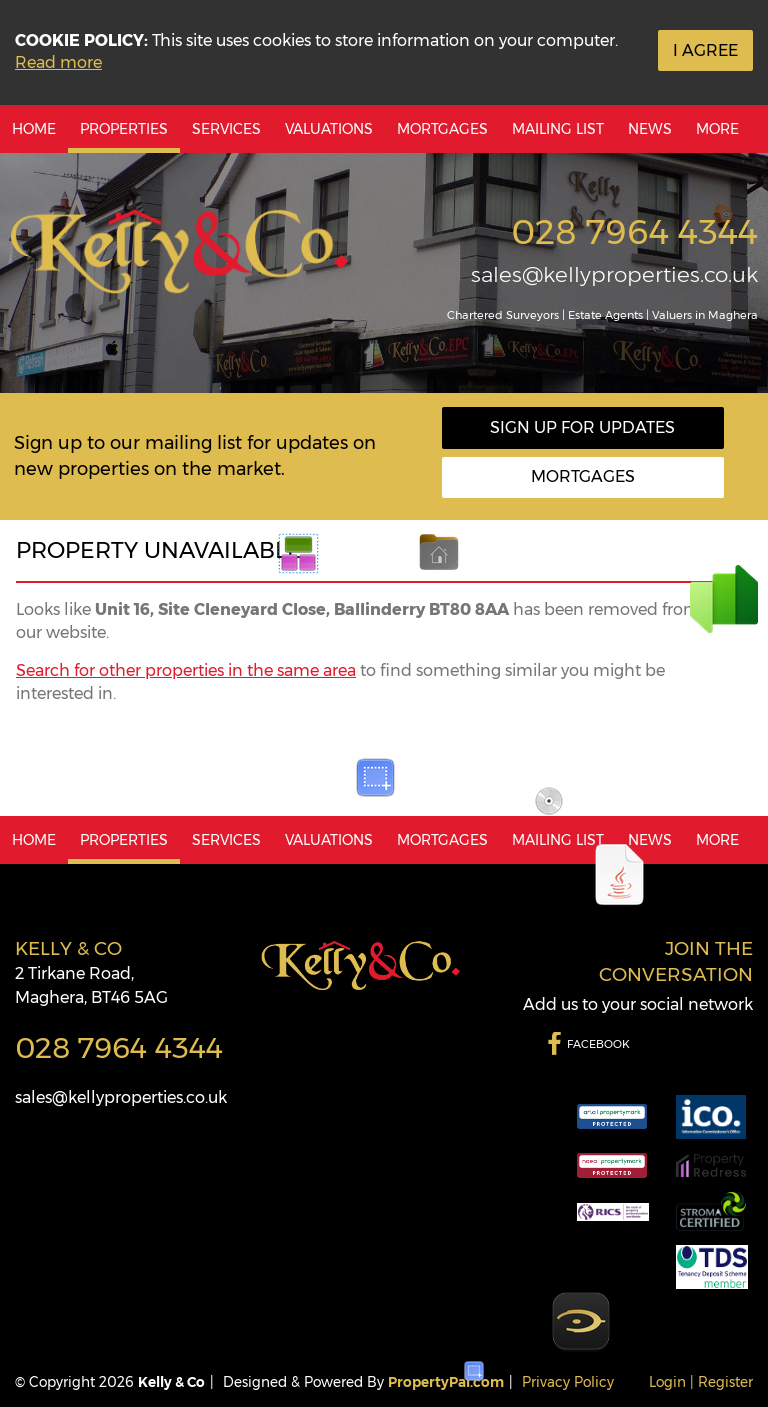 The height and width of the screenshot is (1407, 768). What do you see at coordinates (298, 553) in the screenshot?
I see `select all items in the current view` at bounding box center [298, 553].